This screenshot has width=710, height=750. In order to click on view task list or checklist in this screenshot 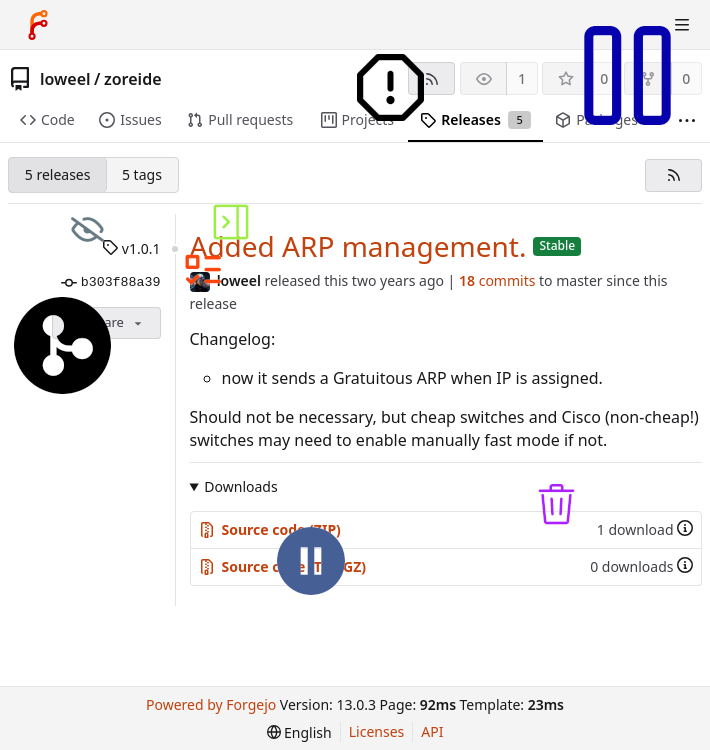, I will do `click(202, 269)`.